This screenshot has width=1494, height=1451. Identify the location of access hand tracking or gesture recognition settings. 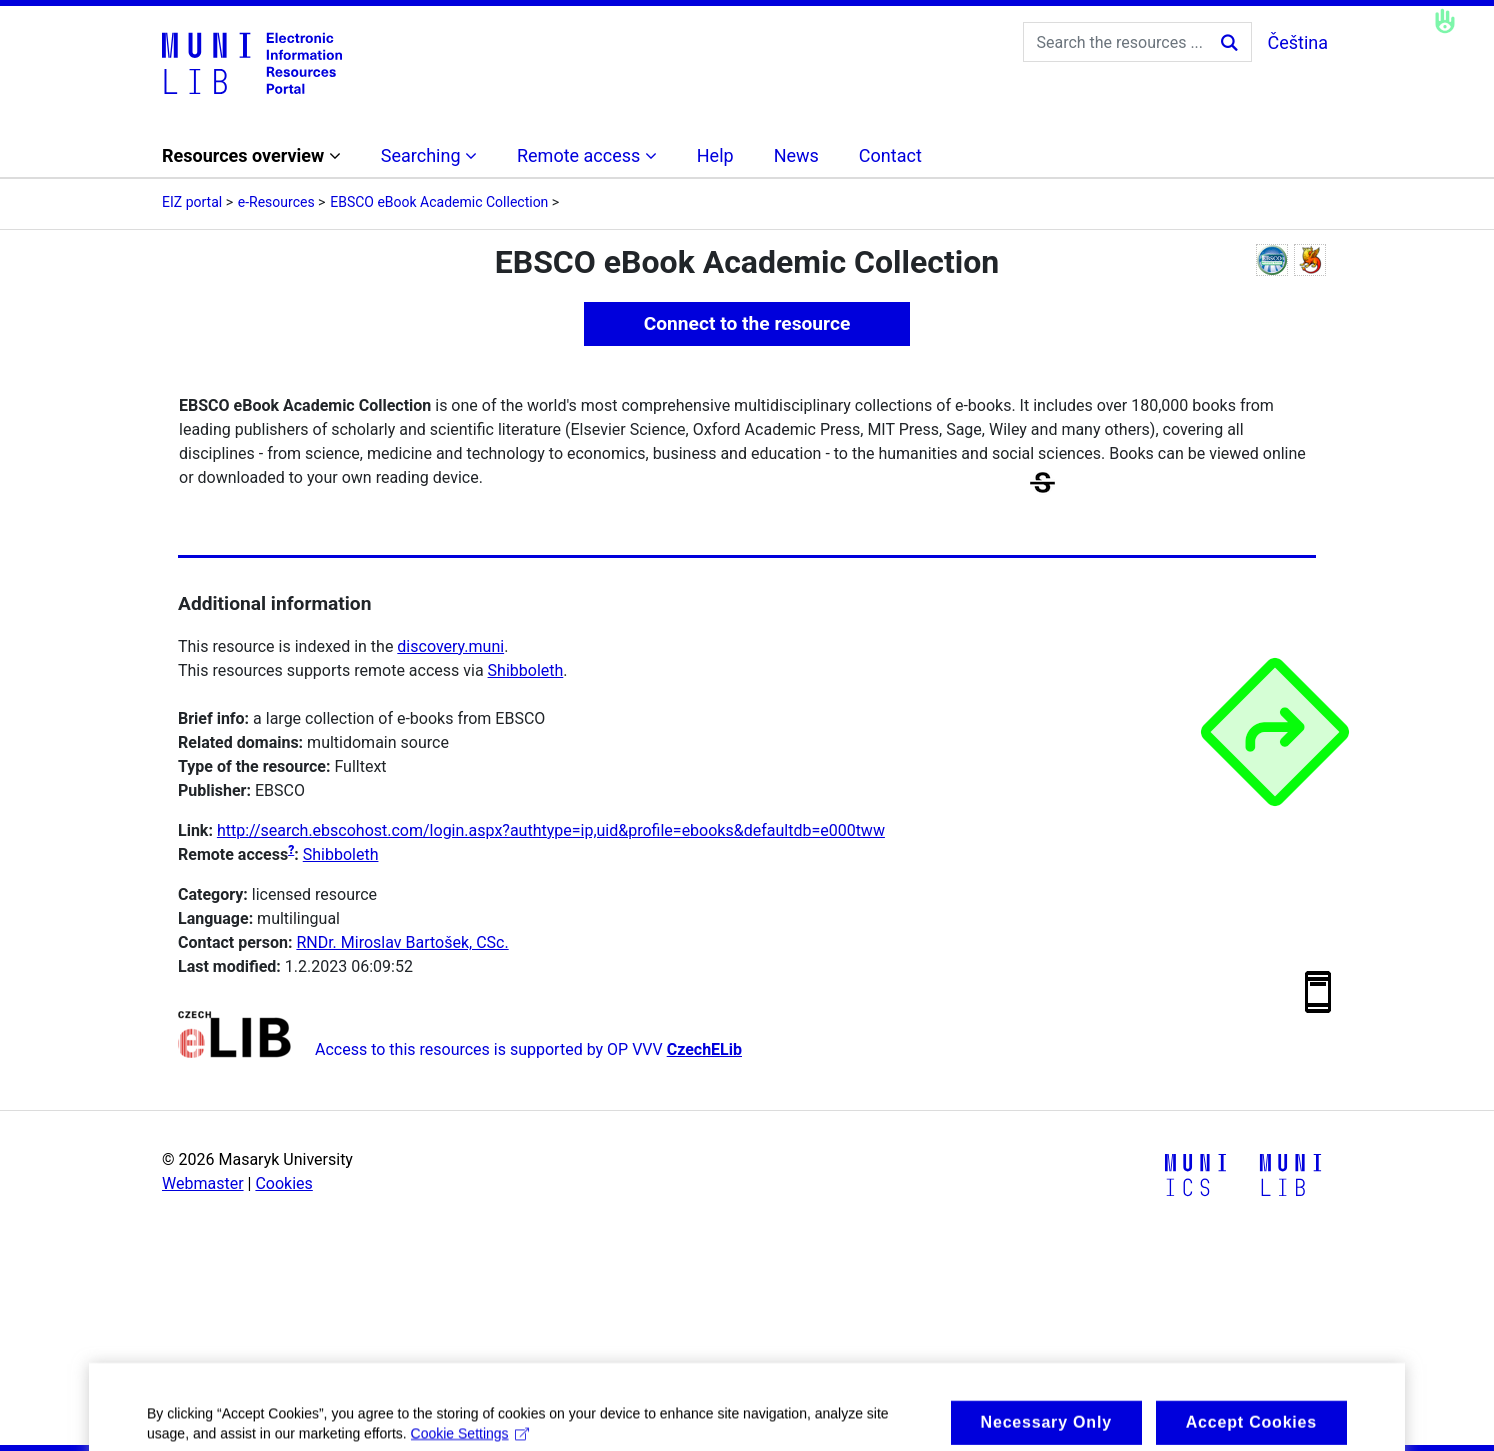
(1445, 21).